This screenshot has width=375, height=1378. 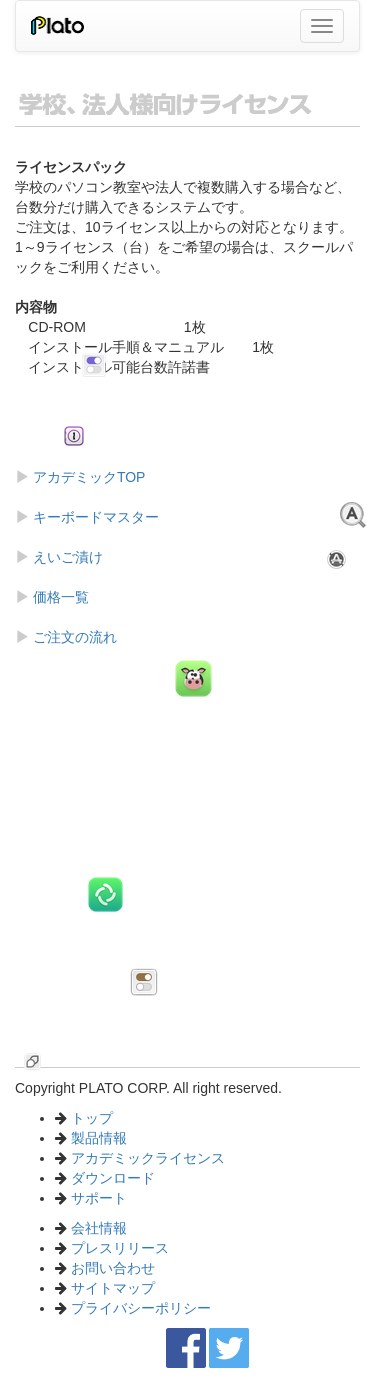 What do you see at coordinates (193, 678) in the screenshot?
I see `open the calf audio plugin suite` at bounding box center [193, 678].